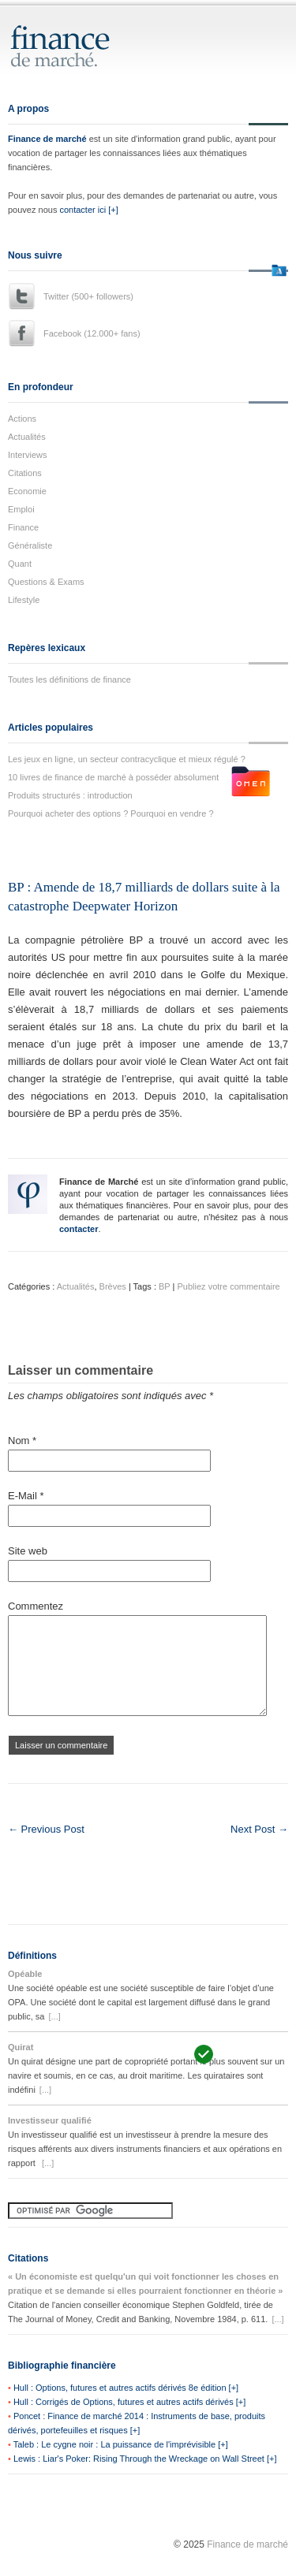 The height and width of the screenshot is (2576, 296). What do you see at coordinates (204, 2054) in the screenshot?
I see `confirm or accept an action` at bounding box center [204, 2054].